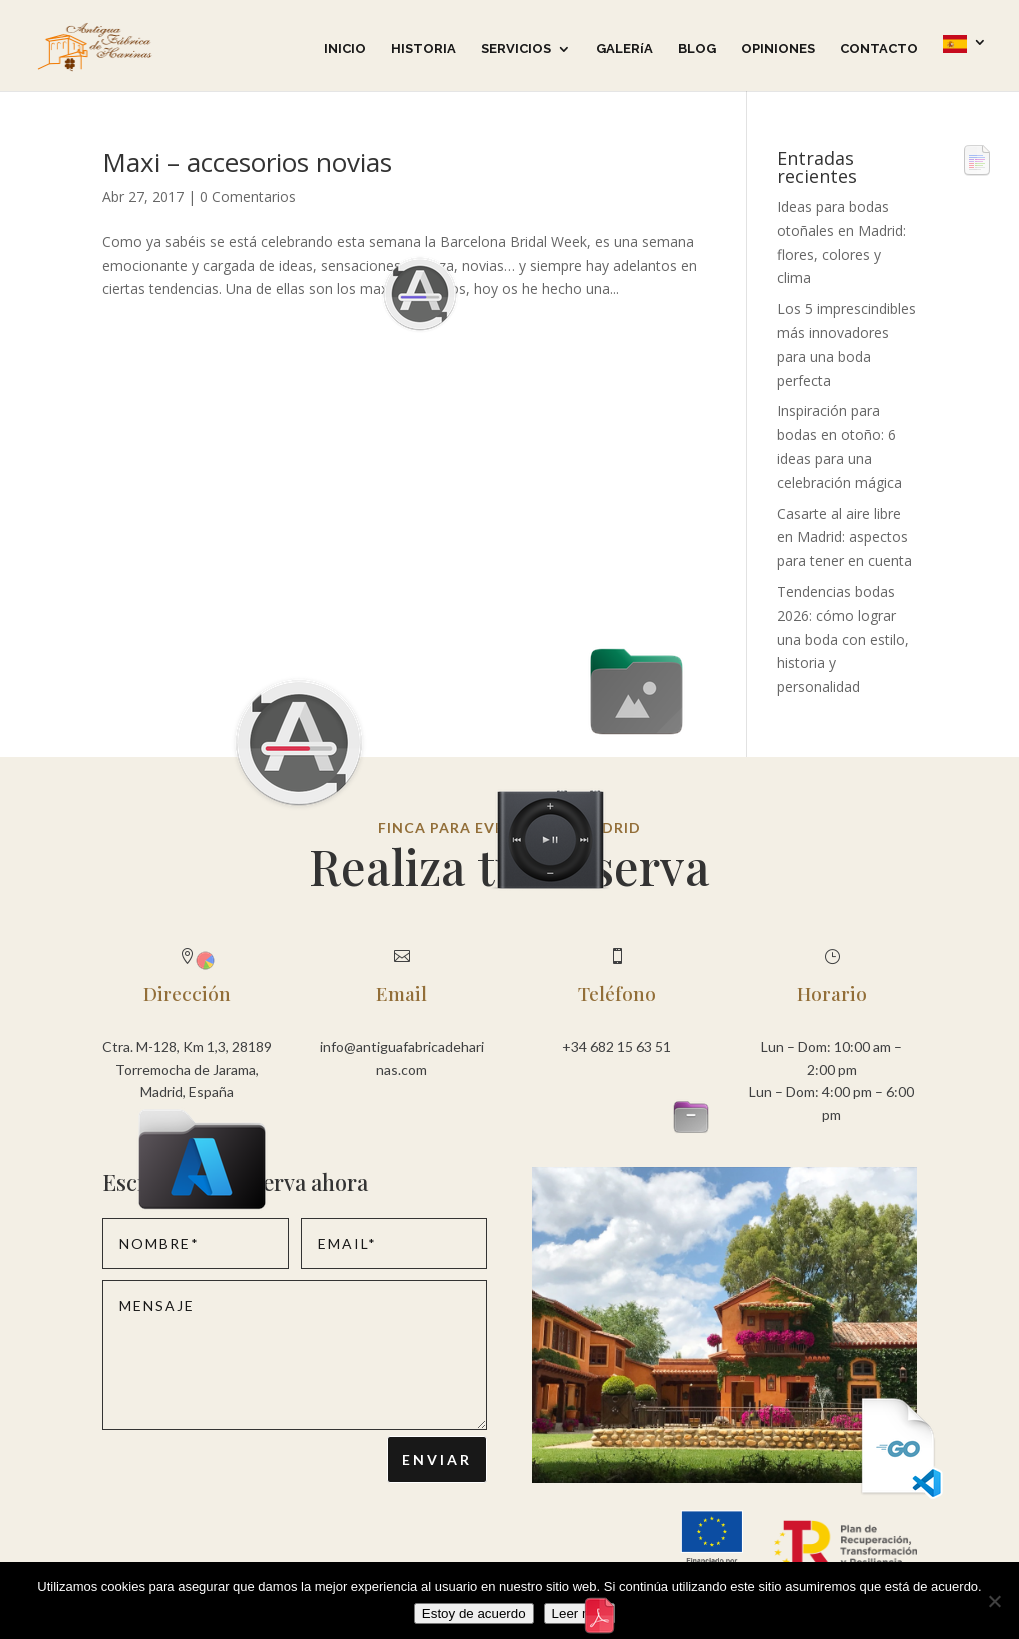  Describe the element at coordinates (691, 1117) in the screenshot. I see `open the nautilus file manager` at that location.